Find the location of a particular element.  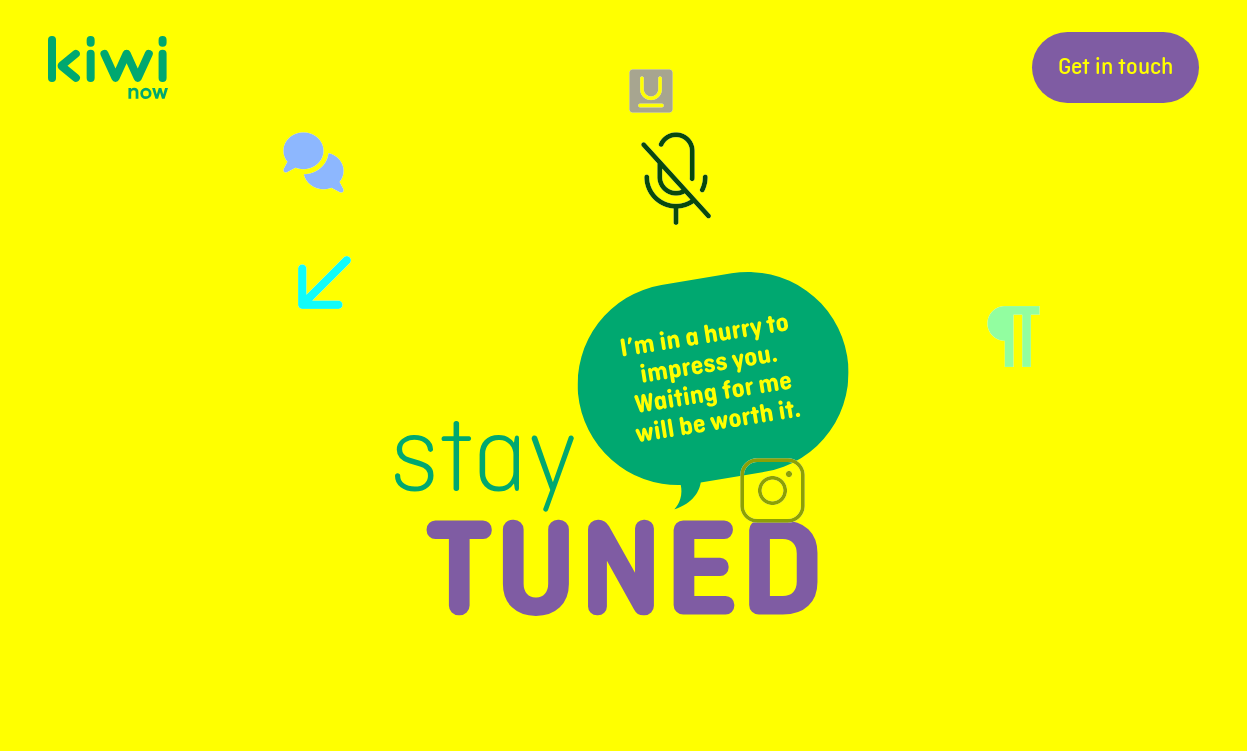

mute your microphone is located at coordinates (676, 177).